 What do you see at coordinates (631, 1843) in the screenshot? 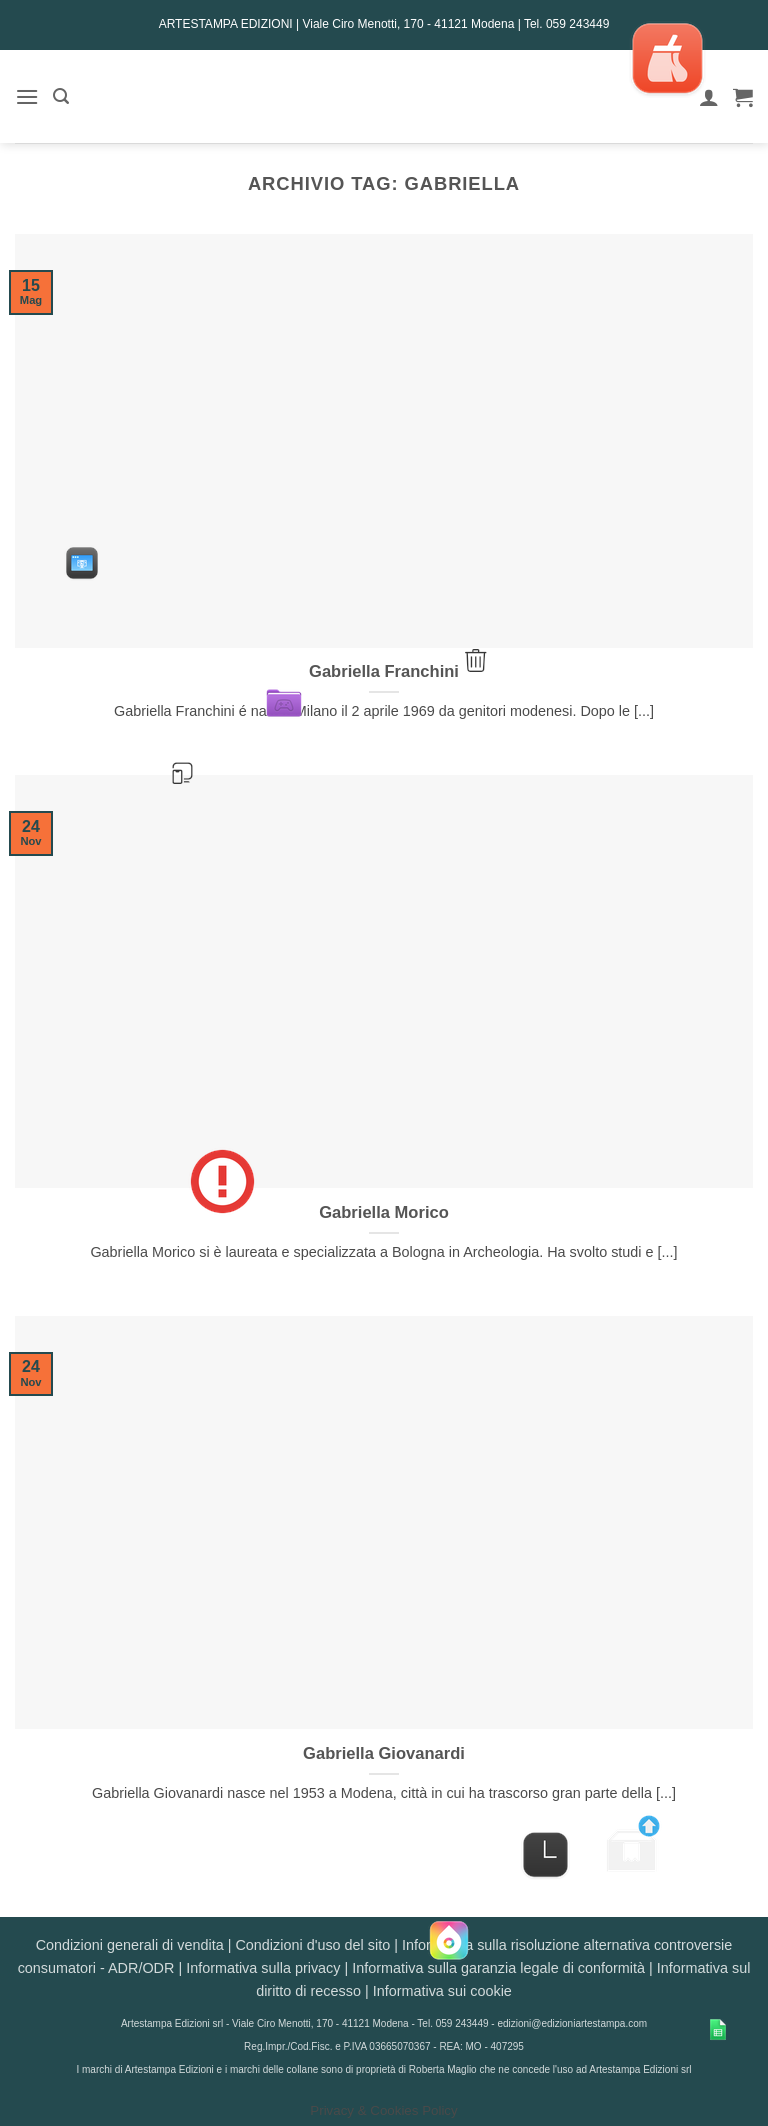
I see `additional software updates available` at bounding box center [631, 1843].